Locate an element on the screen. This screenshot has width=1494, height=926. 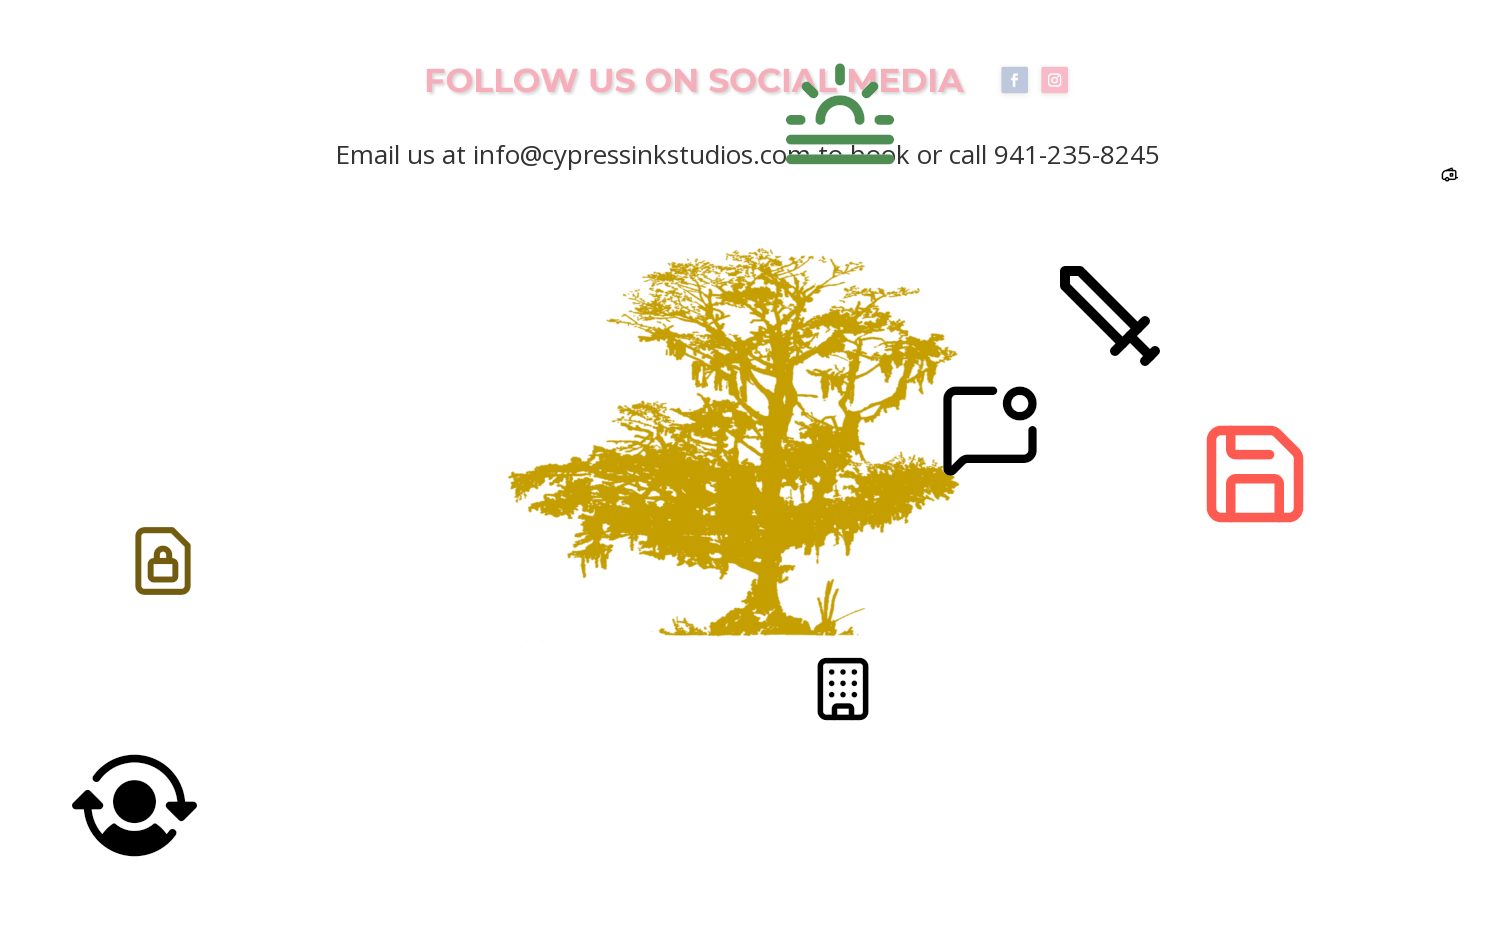
browse caravan or RV rentals is located at coordinates (1449, 174).